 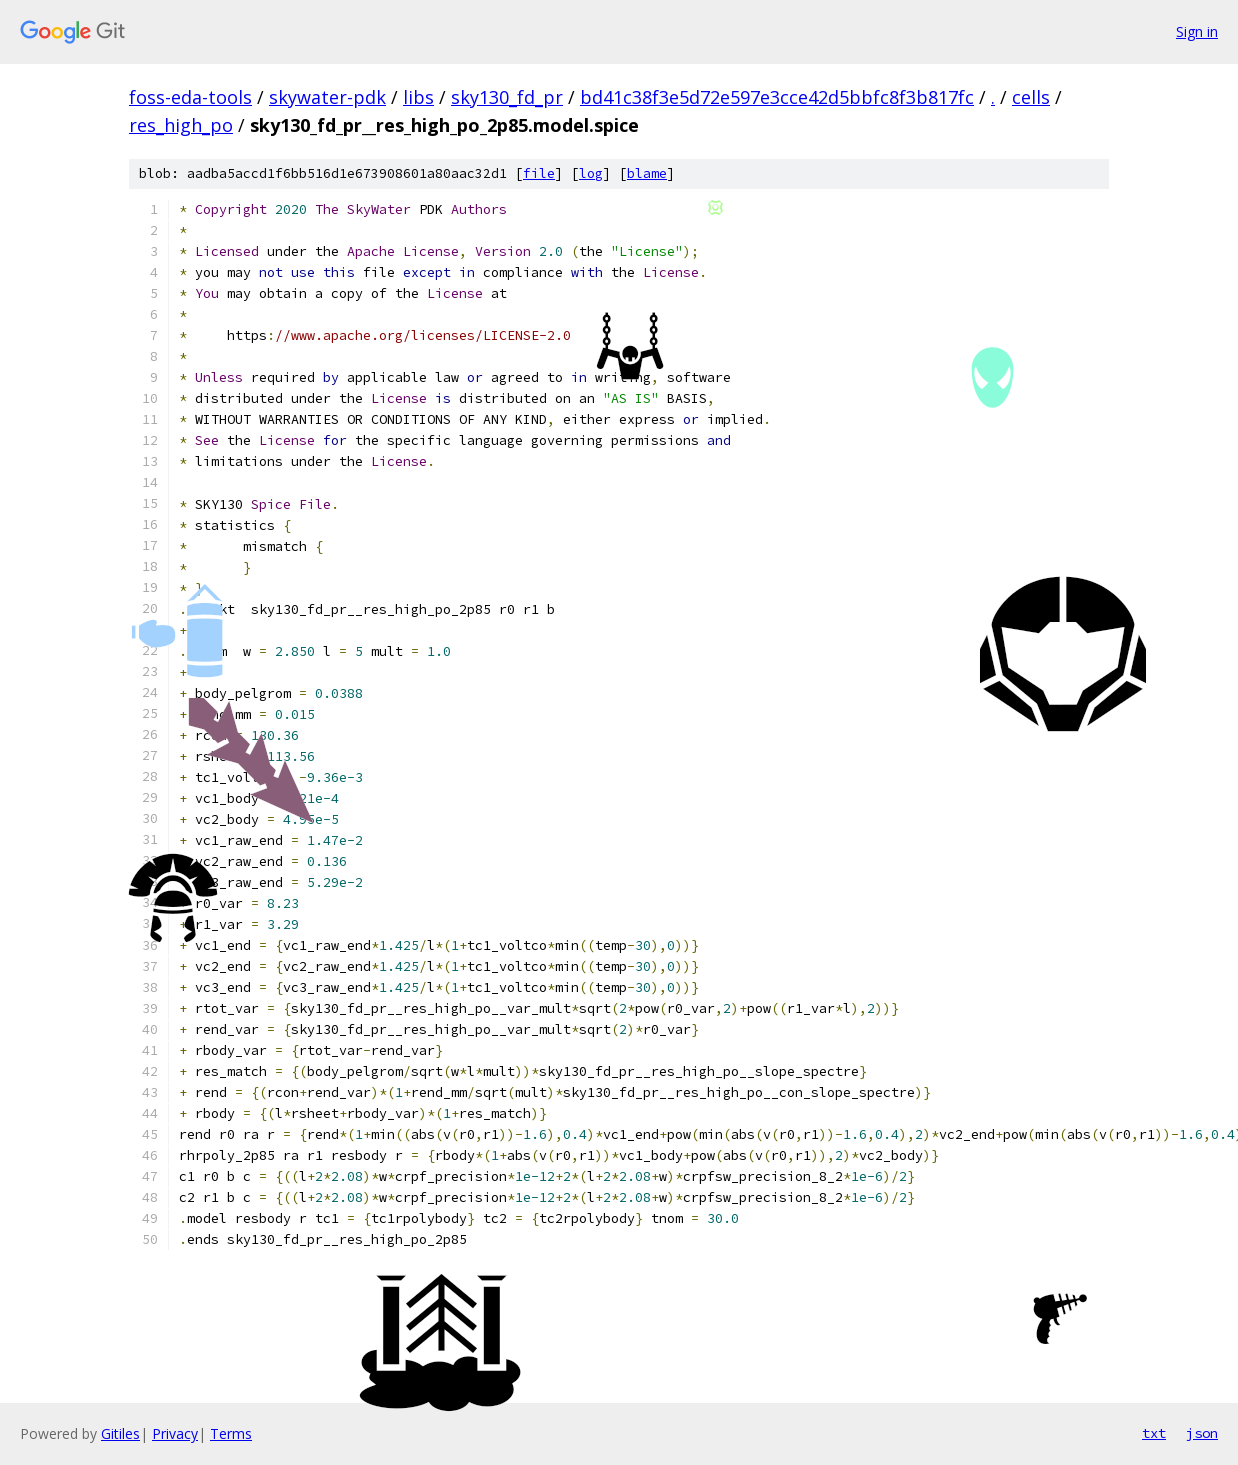 I want to click on select roman or ancient warrior character class, so click(x=173, y=898).